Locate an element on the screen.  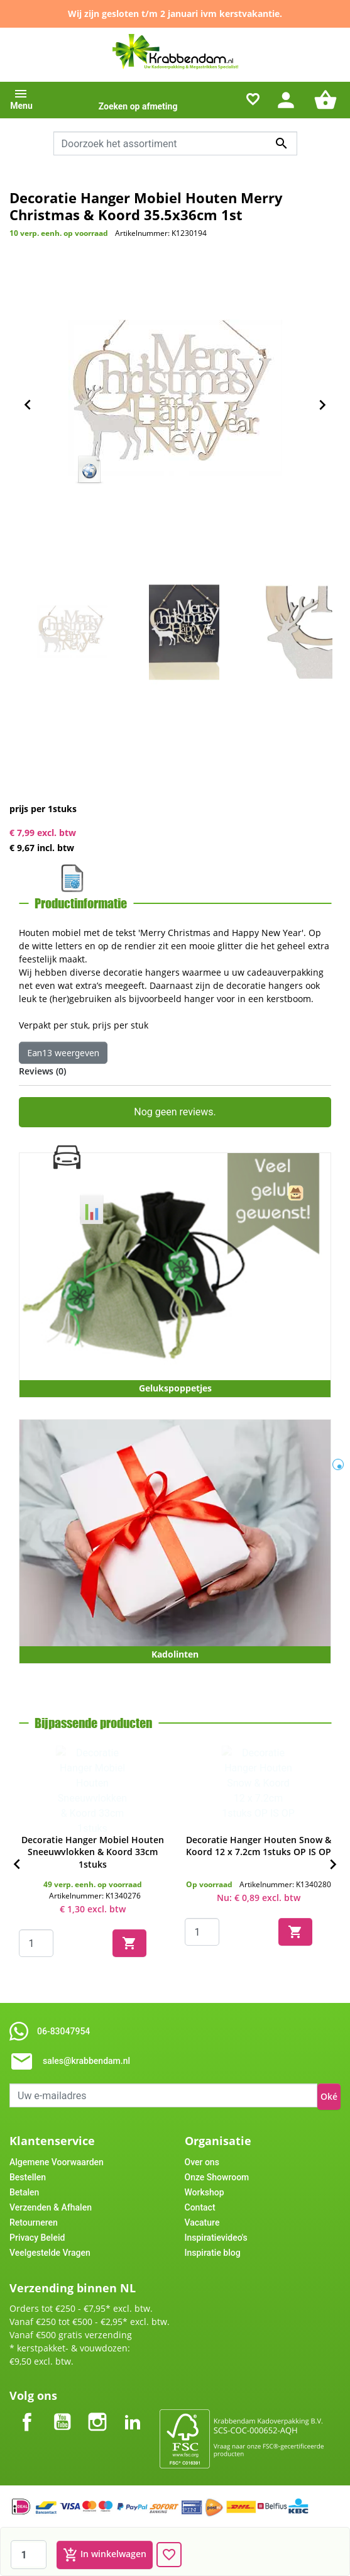
open an opendocument chart template file is located at coordinates (92, 1209).